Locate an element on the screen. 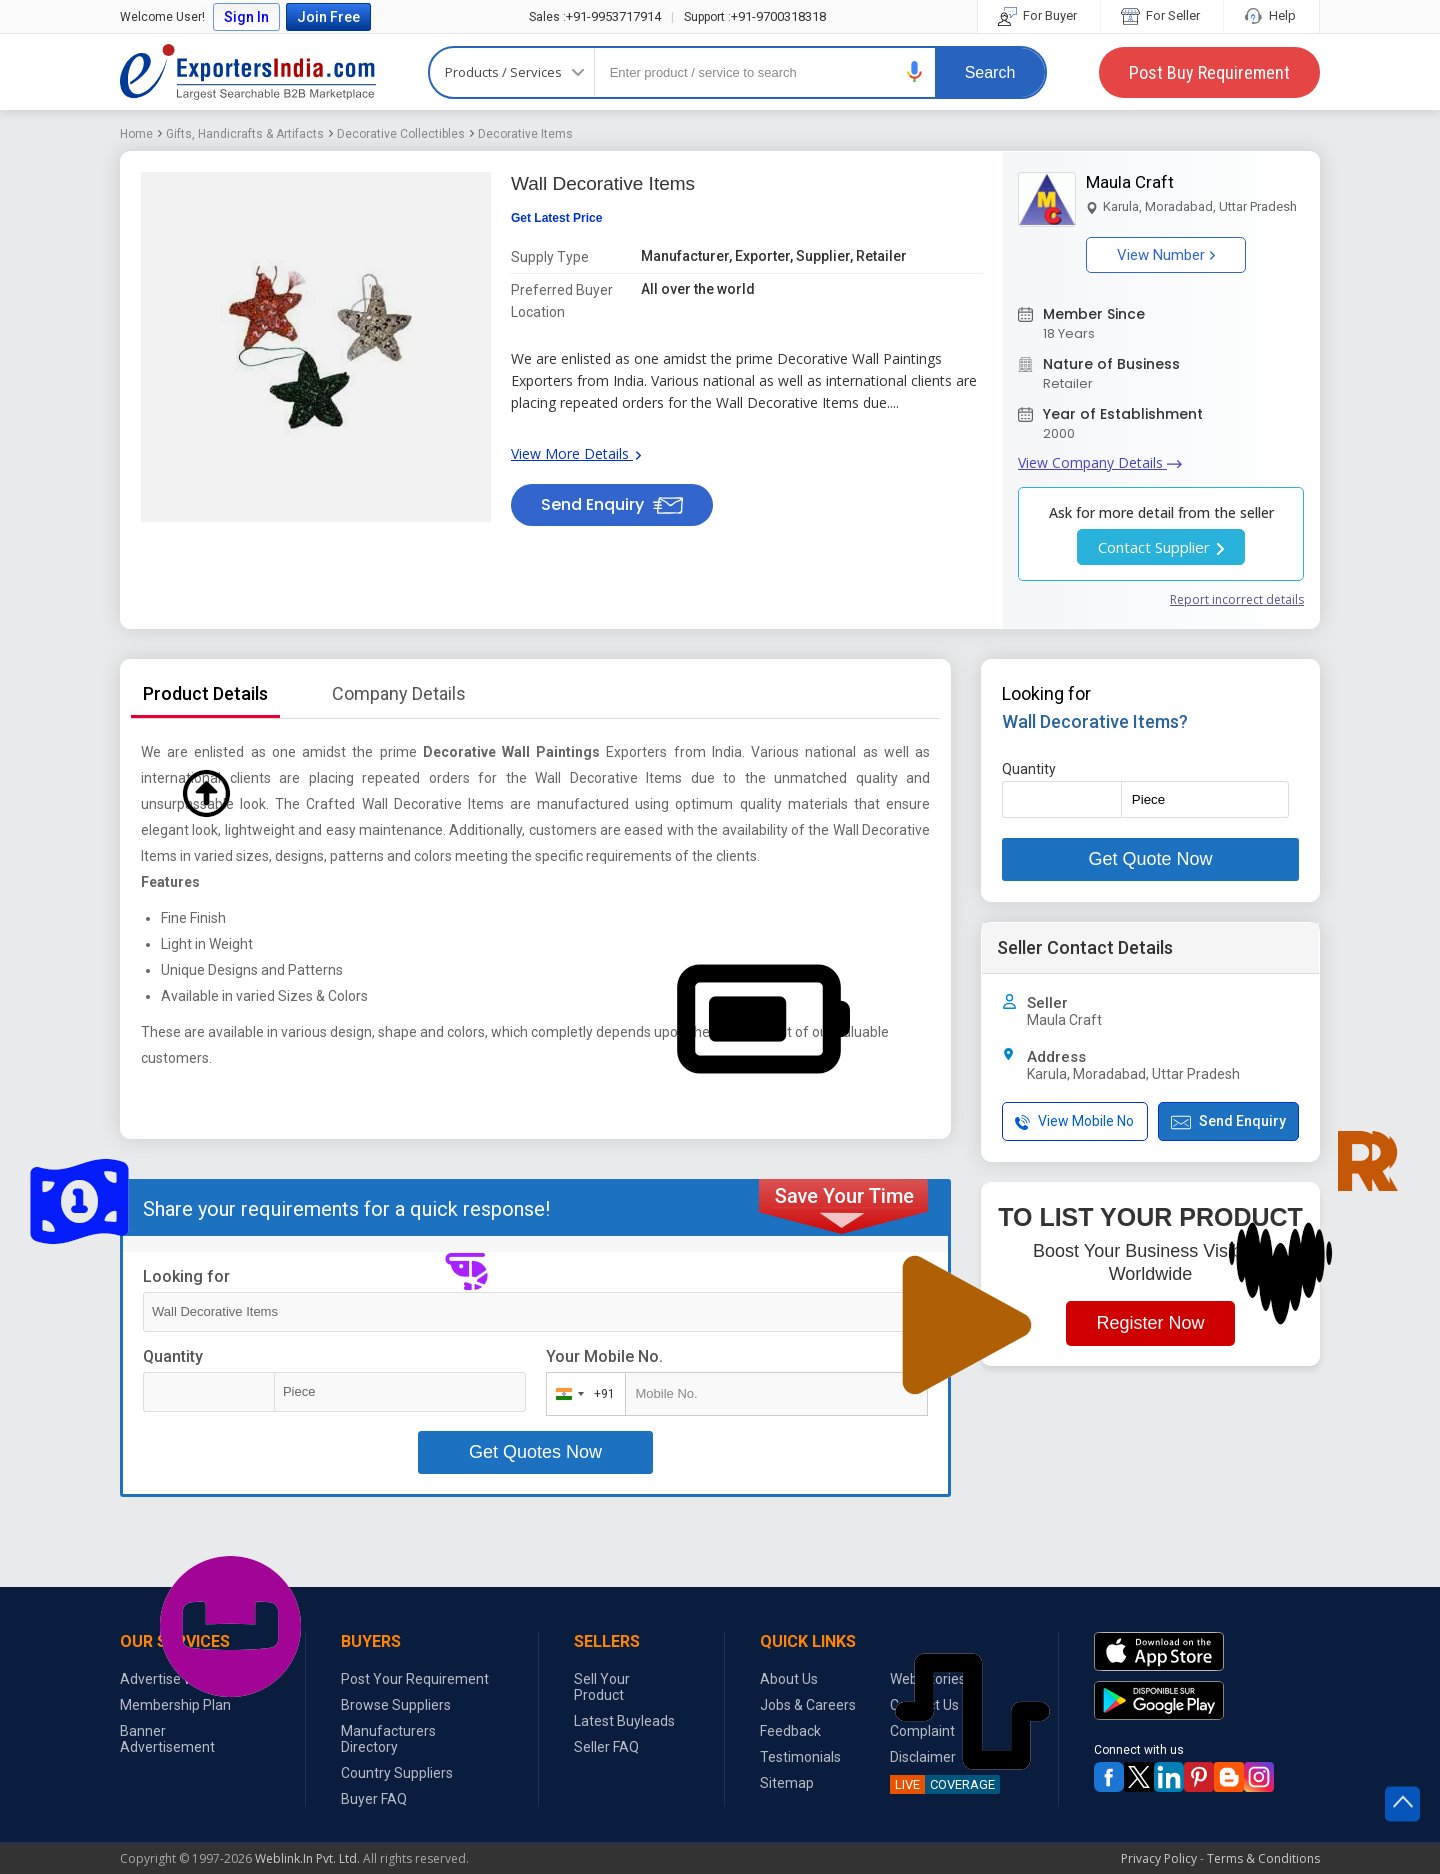 The image size is (1440, 1874). view square wave audio signal is located at coordinates (972, 1711).